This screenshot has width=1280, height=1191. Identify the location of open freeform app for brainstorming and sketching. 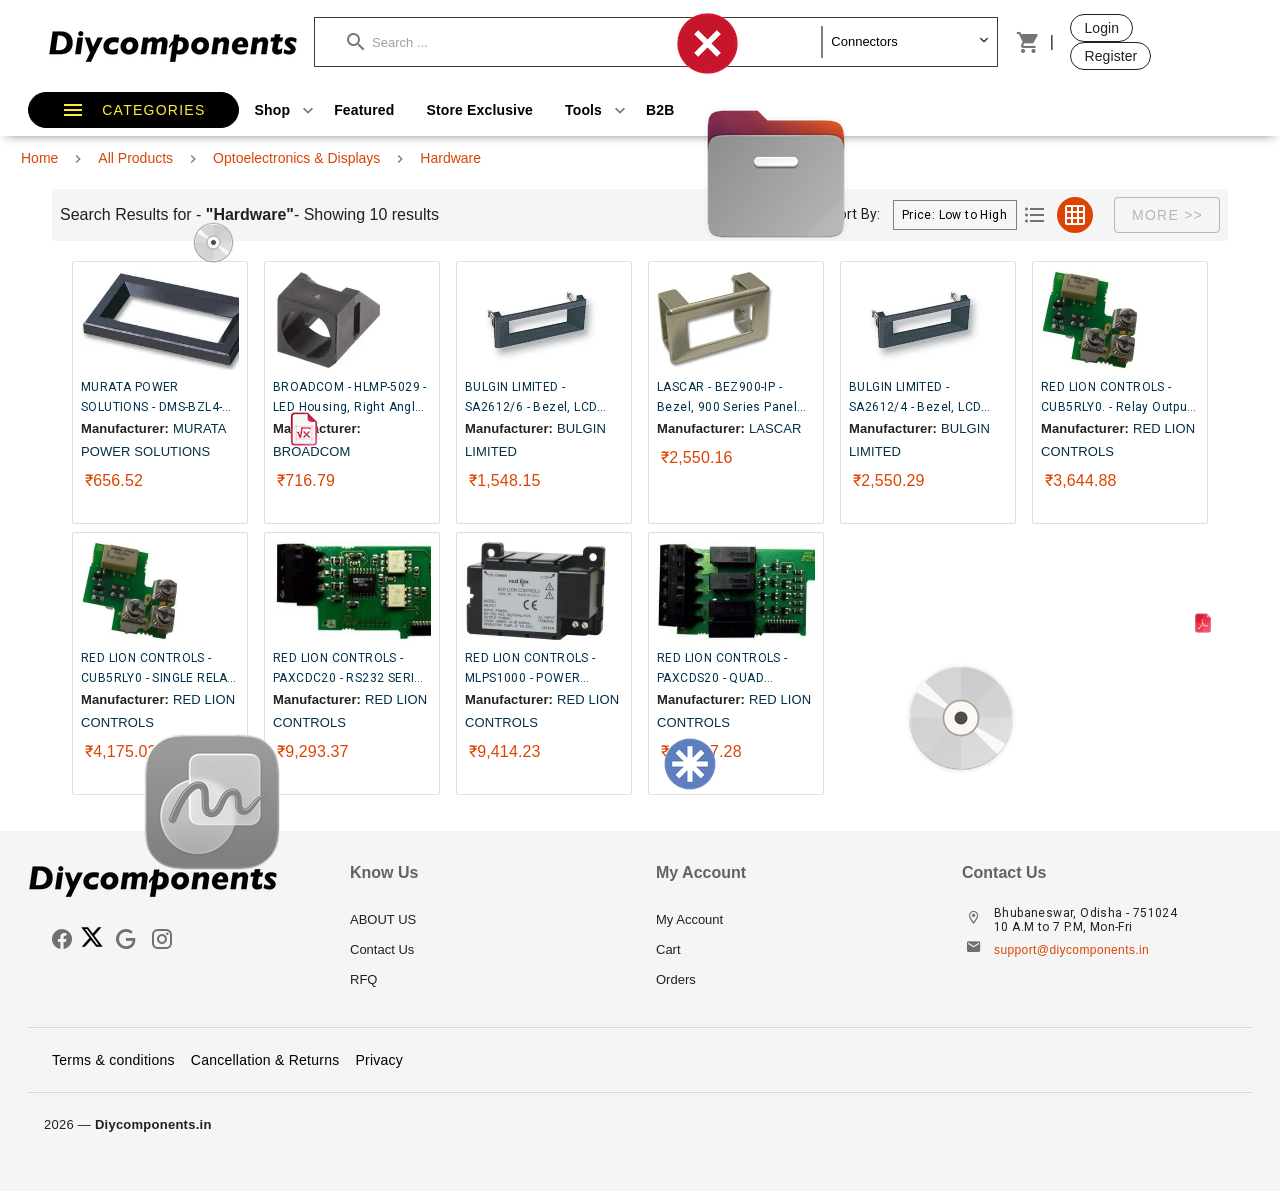
(212, 802).